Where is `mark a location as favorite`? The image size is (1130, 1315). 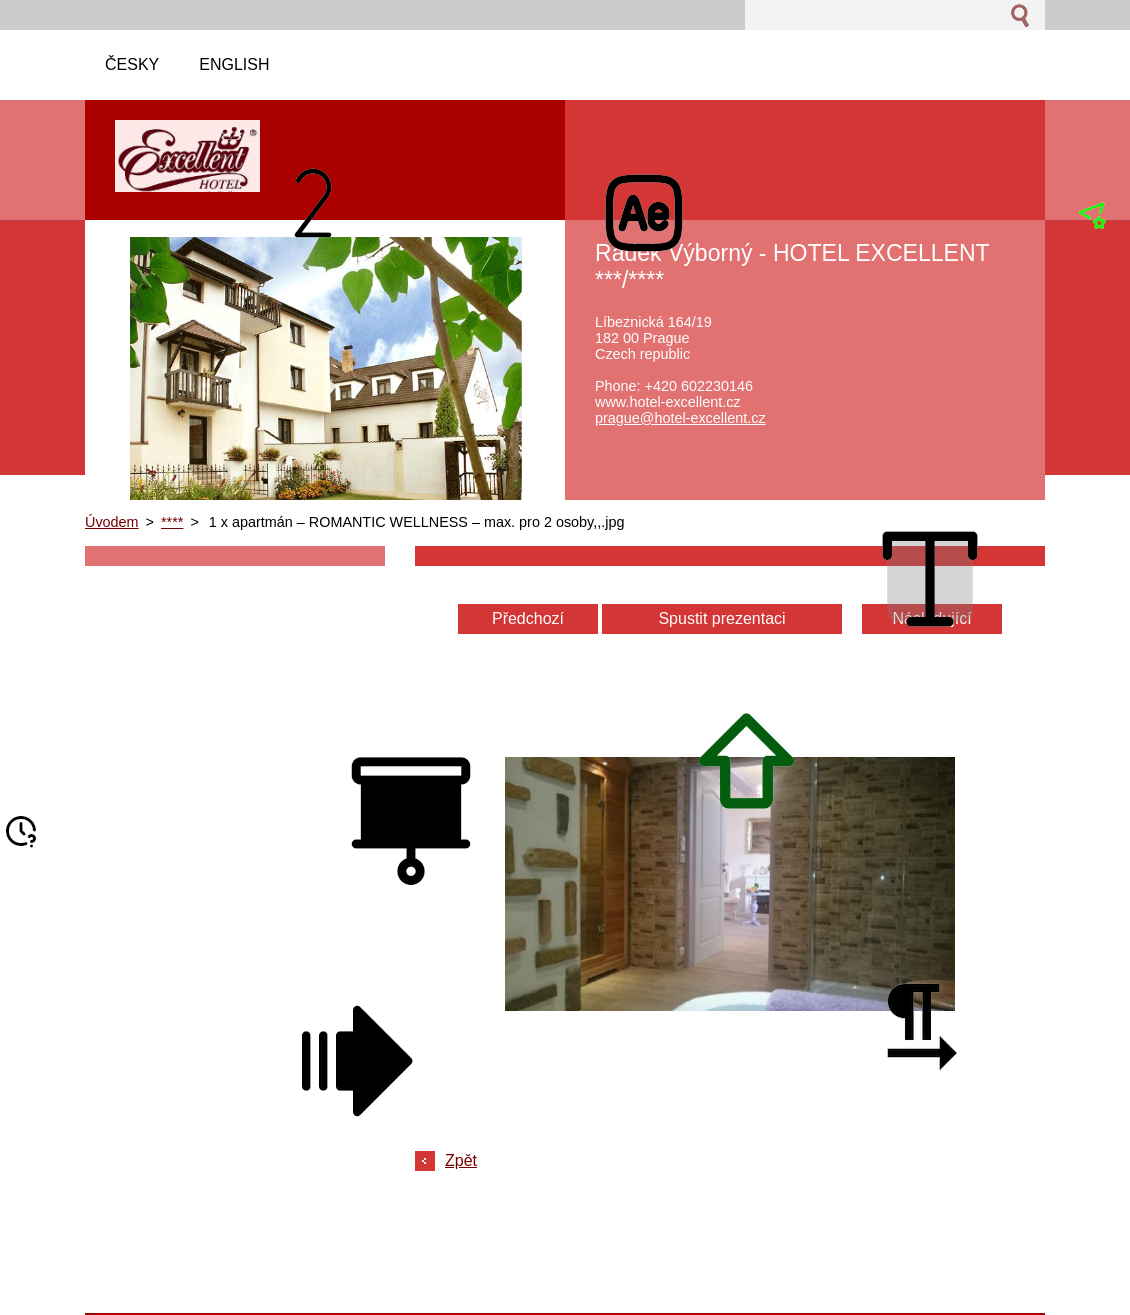 mark a location as favorite is located at coordinates (1092, 215).